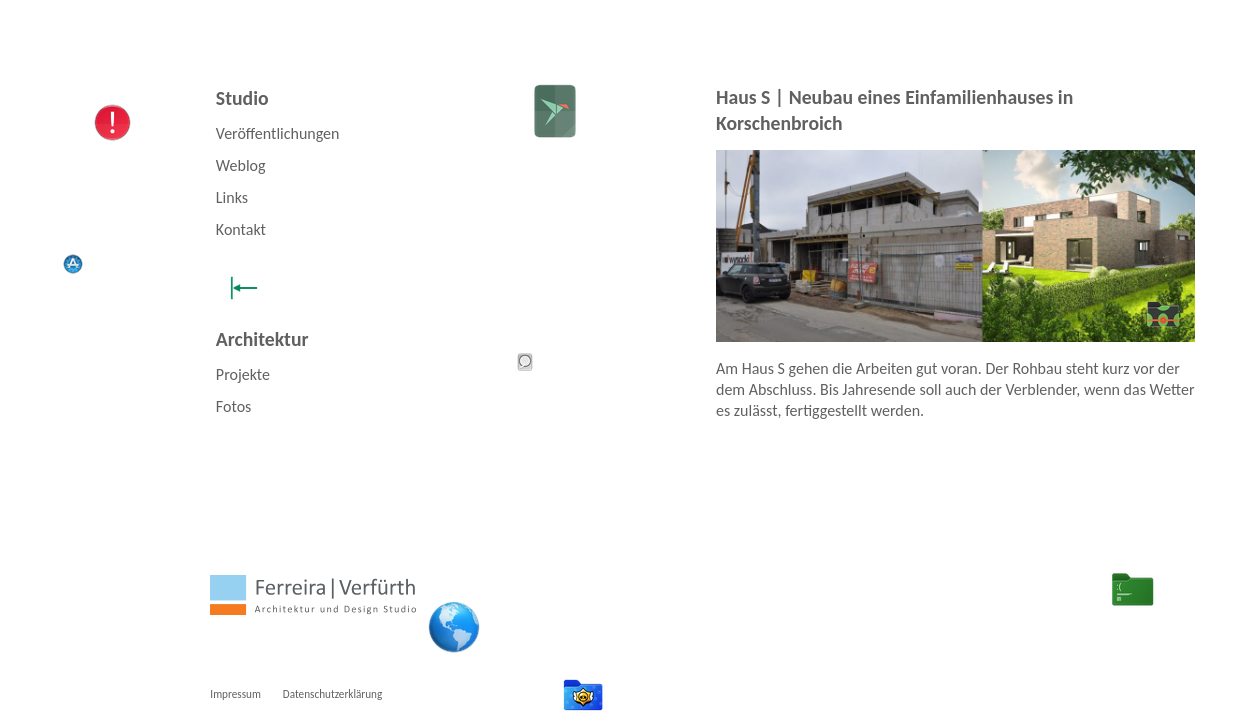 The image size is (1233, 720). I want to click on a snap package file for linux software installation, so click(555, 111).